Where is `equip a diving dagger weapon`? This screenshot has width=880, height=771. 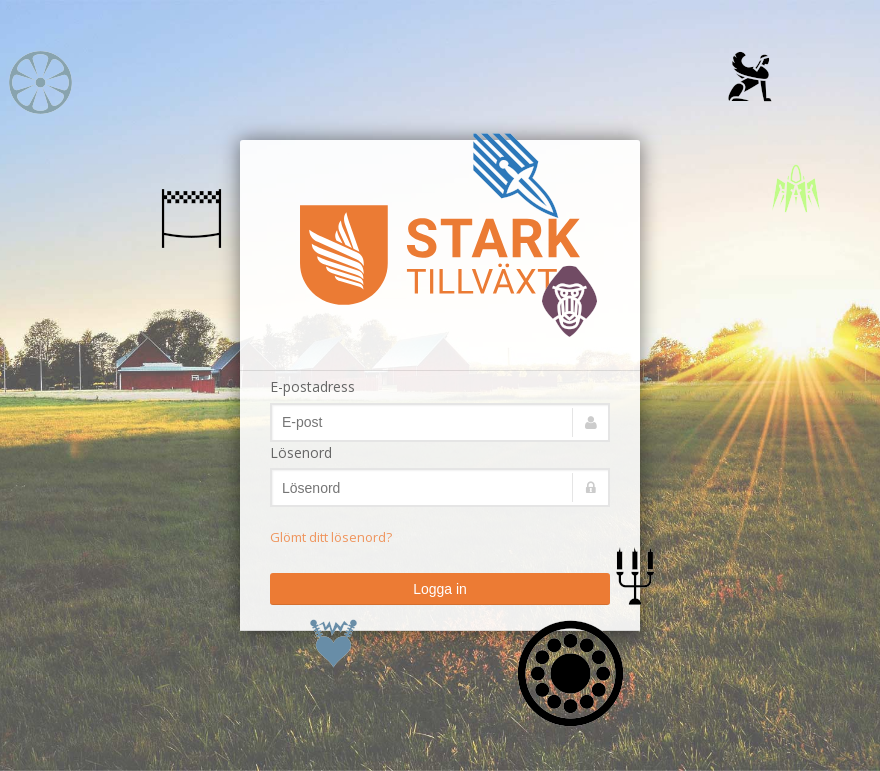
equip a diving dagger weapon is located at coordinates (516, 176).